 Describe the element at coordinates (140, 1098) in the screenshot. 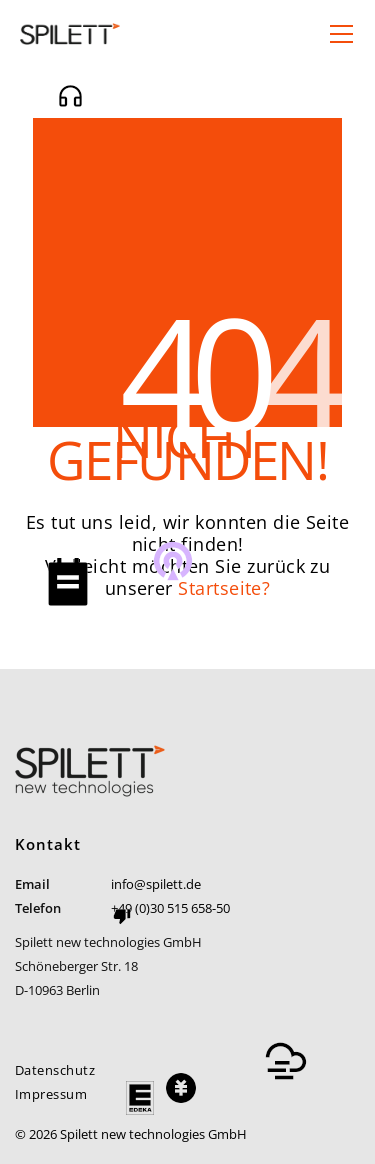

I see `open the EDEKA grocery store app` at that location.